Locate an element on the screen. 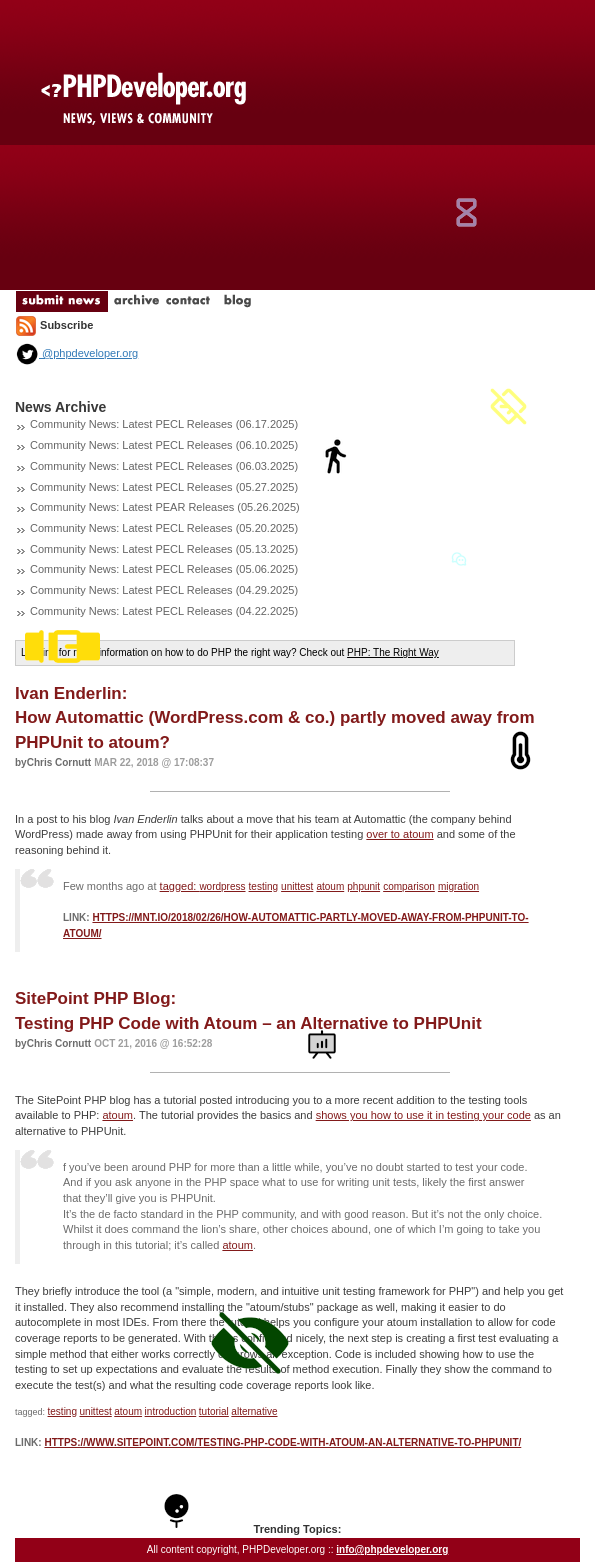  indicates loading or processing in progress is located at coordinates (466, 212).